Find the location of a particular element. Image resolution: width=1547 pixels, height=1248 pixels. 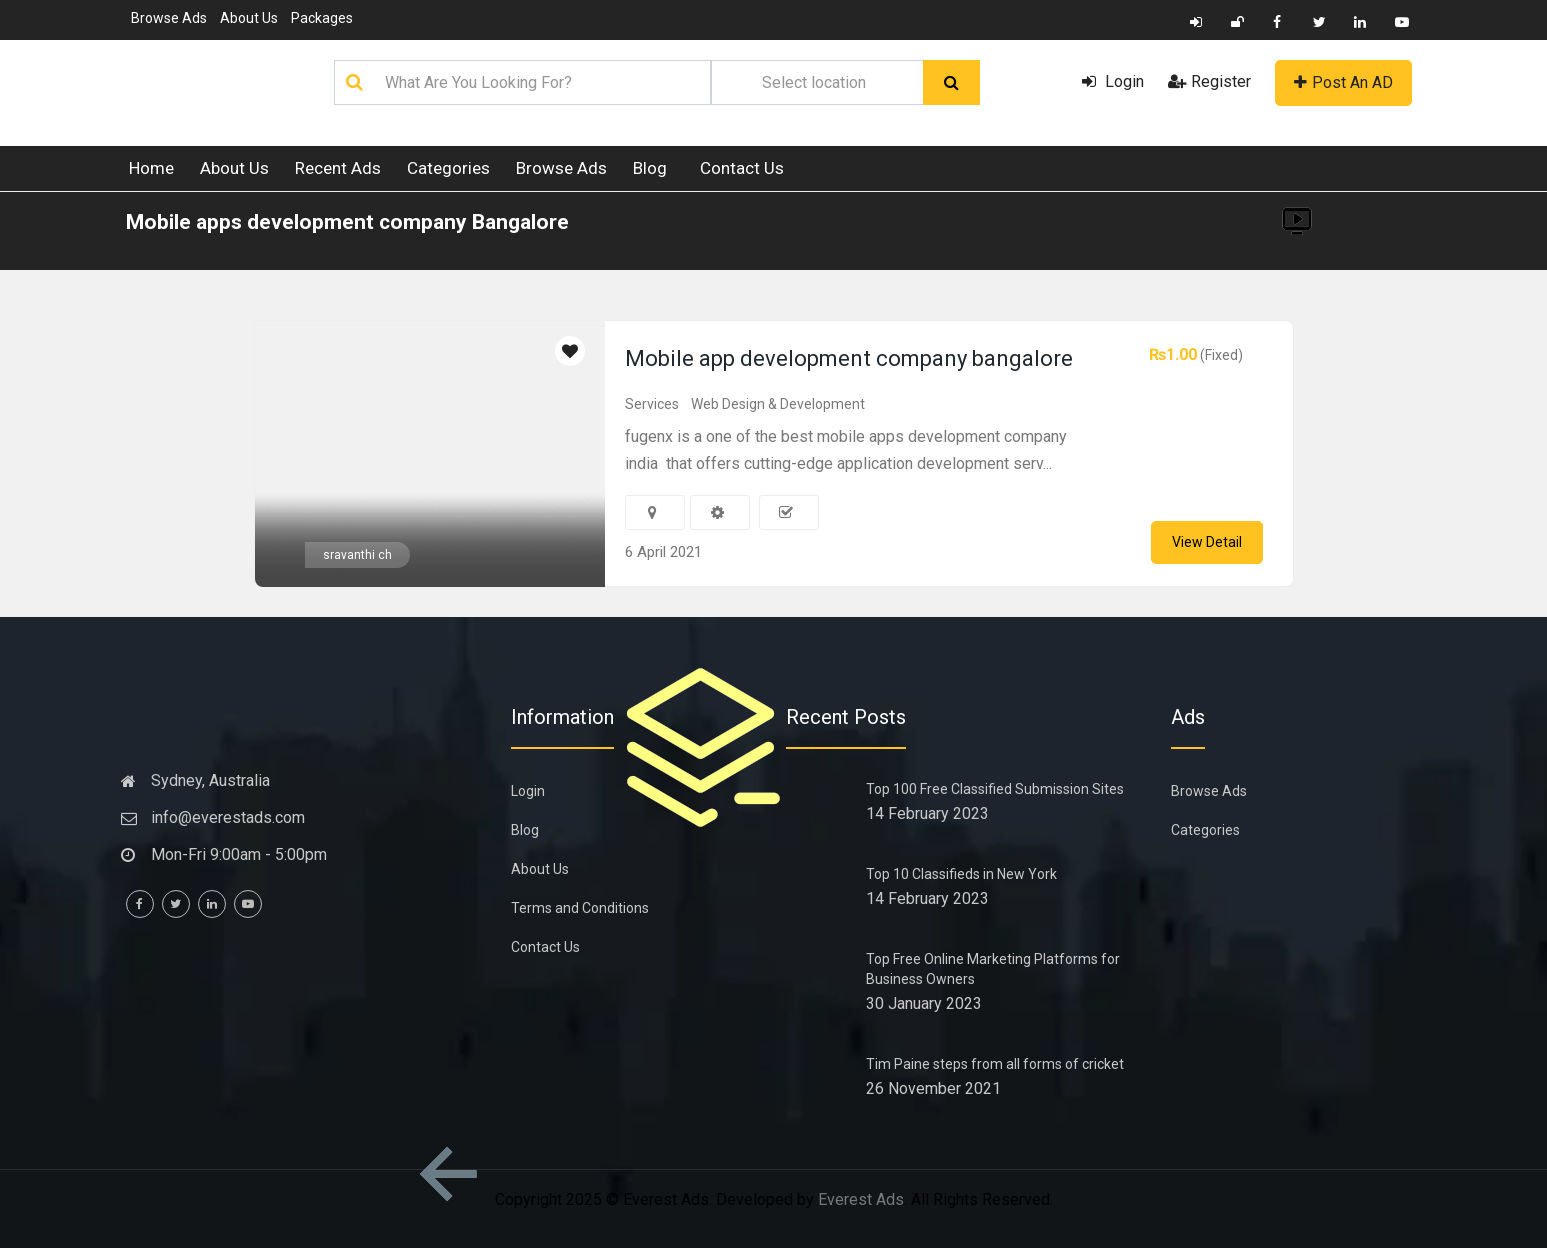

remove a layer from the stack is located at coordinates (700, 747).